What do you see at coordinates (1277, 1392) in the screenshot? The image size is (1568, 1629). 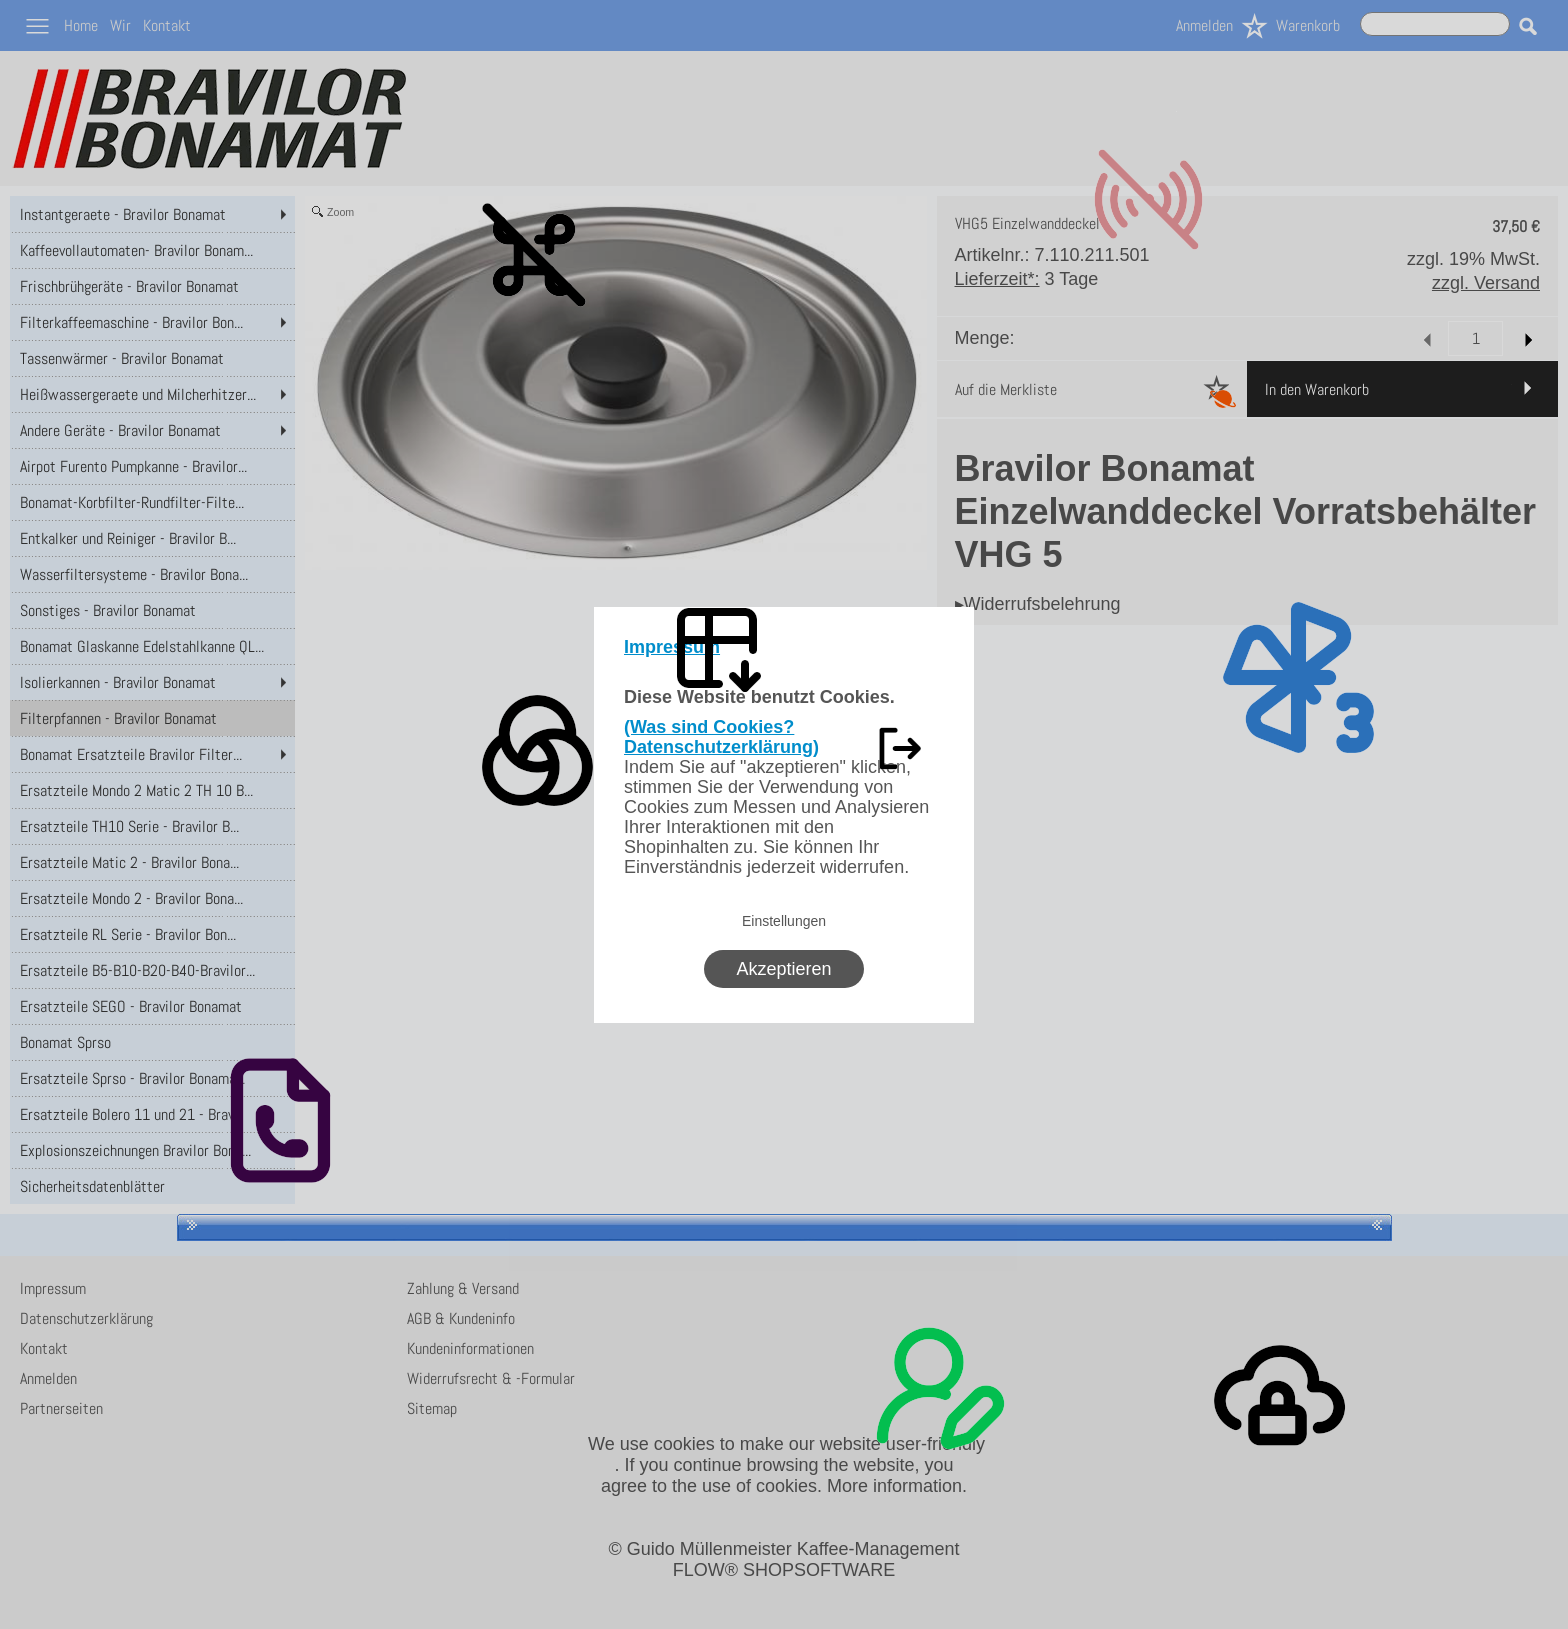 I see `secure cloud storage` at bounding box center [1277, 1392].